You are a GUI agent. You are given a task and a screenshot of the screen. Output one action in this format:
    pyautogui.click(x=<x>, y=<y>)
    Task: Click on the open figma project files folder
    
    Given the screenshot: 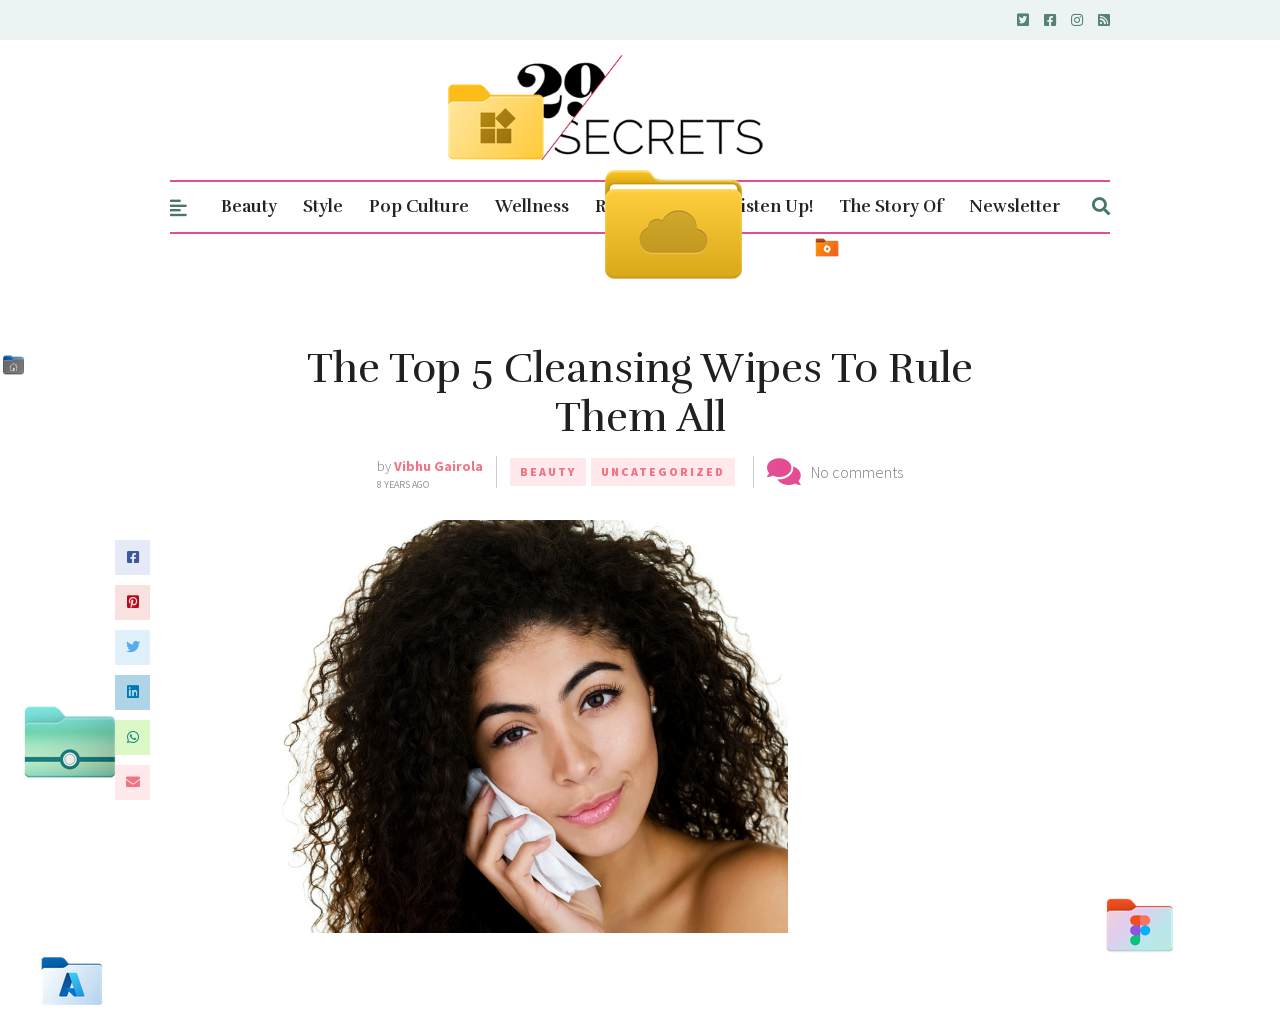 What is the action you would take?
    pyautogui.click(x=1139, y=926)
    